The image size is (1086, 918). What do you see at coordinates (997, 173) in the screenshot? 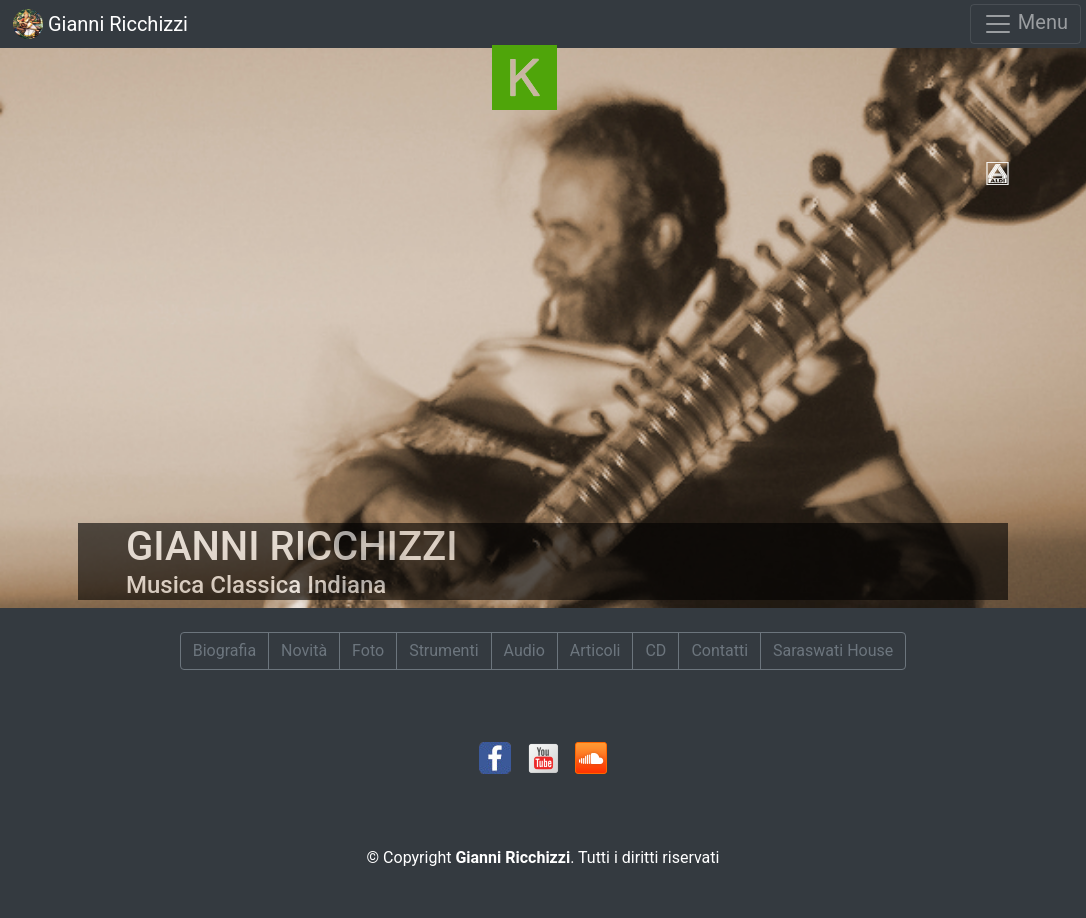
I see `aldi nord company logo` at bounding box center [997, 173].